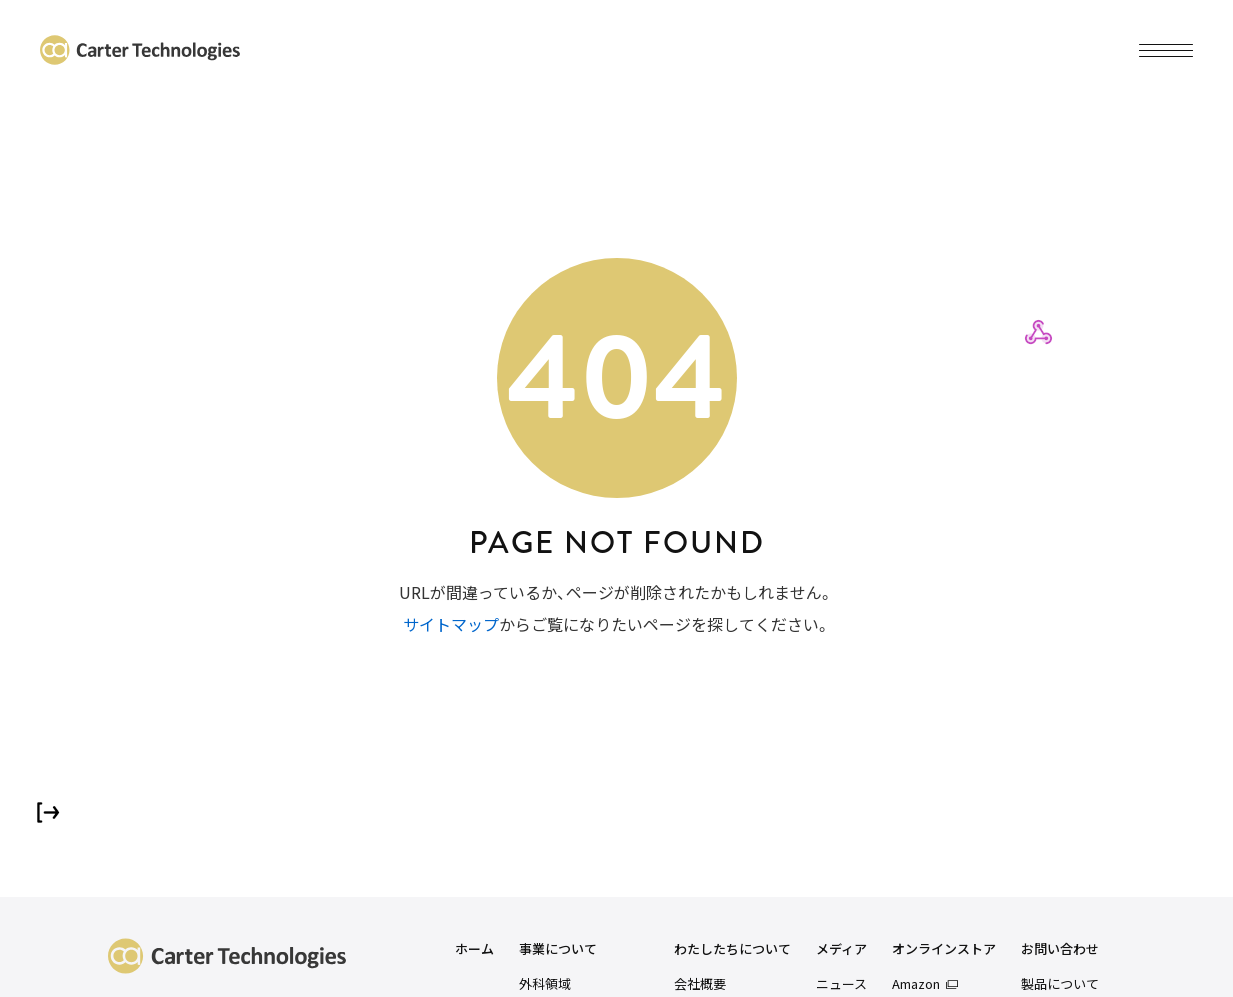  I want to click on log out of your account, so click(47, 812).